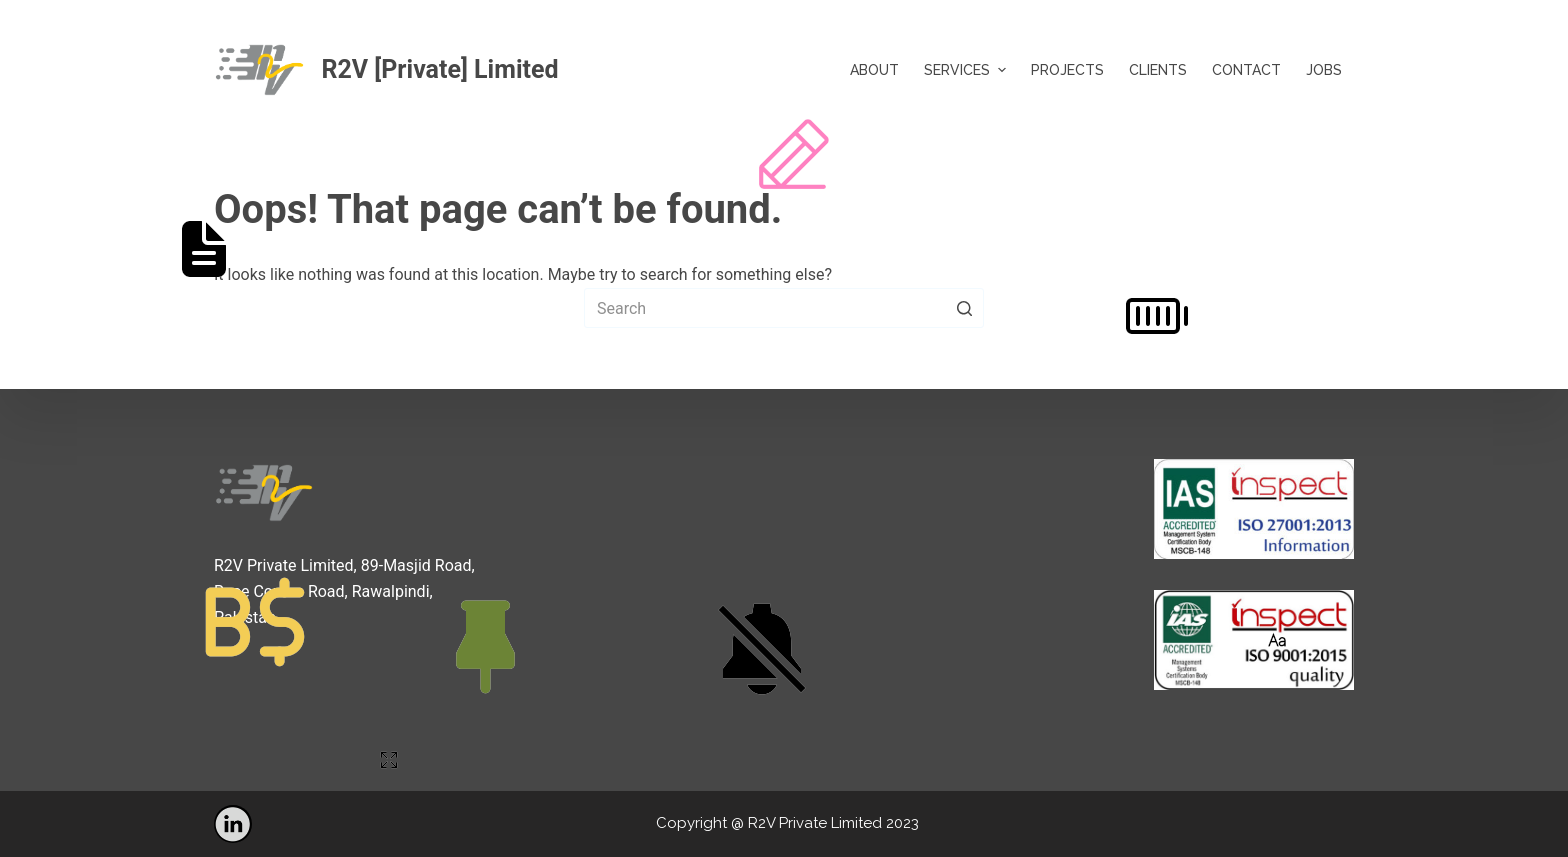 The image size is (1568, 857). Describe the element at coordinates (485, 644) in the screenshot. I see `pinned item or content` at that location.